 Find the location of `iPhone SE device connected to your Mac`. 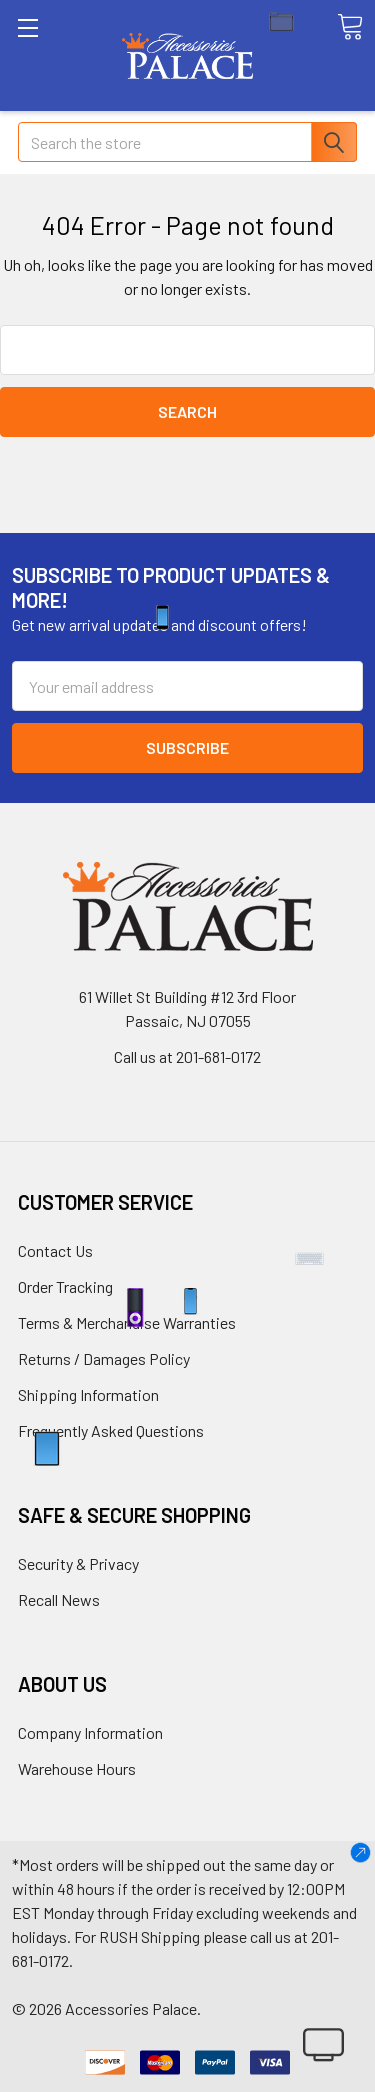

iPhone SE device connected to your Mac is located at coordinates (162, 617).